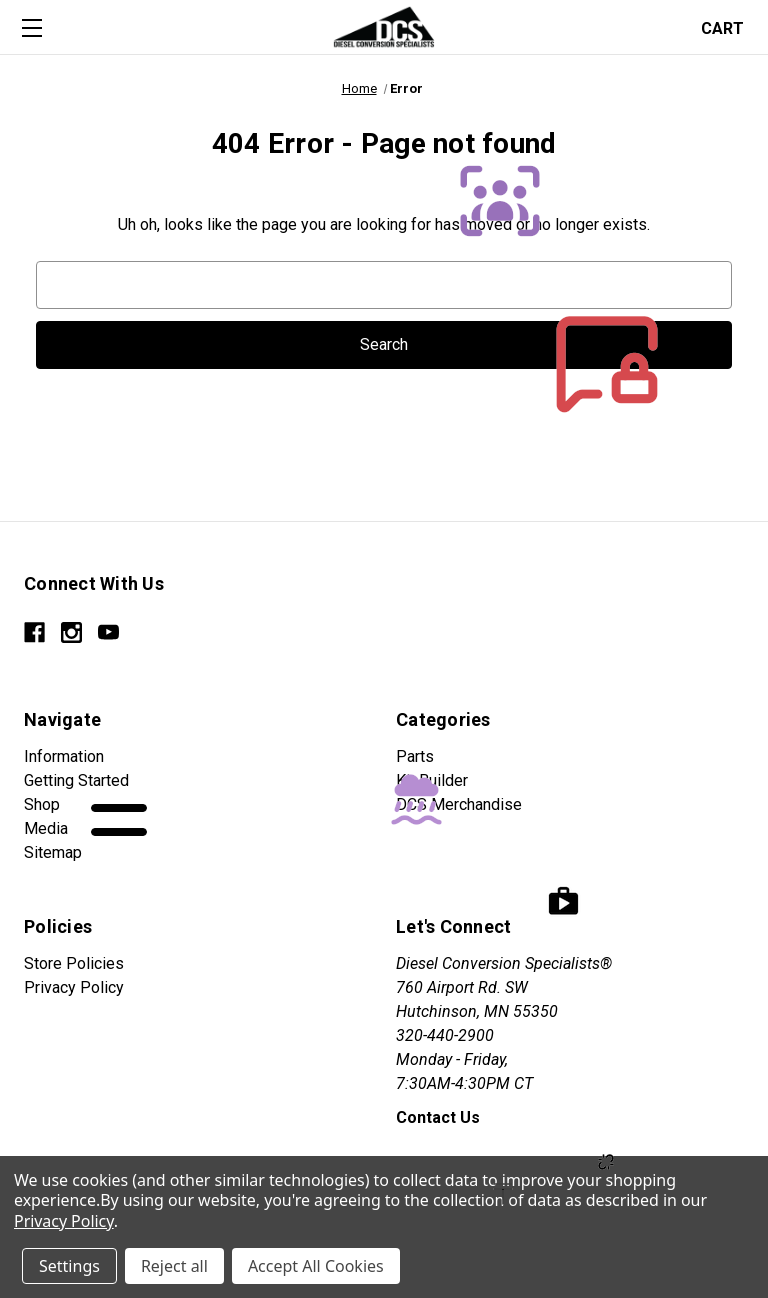  Describe the element at coordinates (606, 1162) in the screenshot. I see `unlink or disconnect a connected item` at that location.